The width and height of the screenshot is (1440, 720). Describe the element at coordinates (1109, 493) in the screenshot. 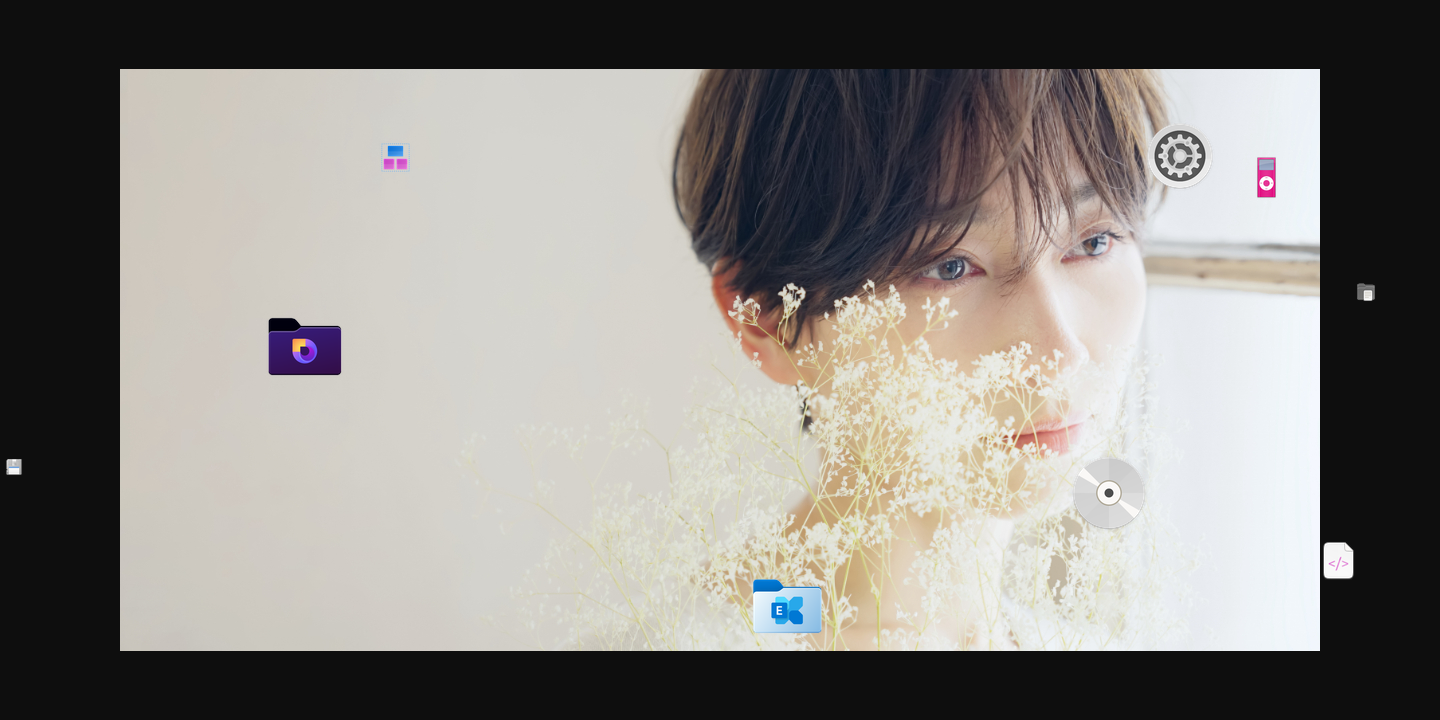

I see `access CD/DVD drive or optical media` at that location.